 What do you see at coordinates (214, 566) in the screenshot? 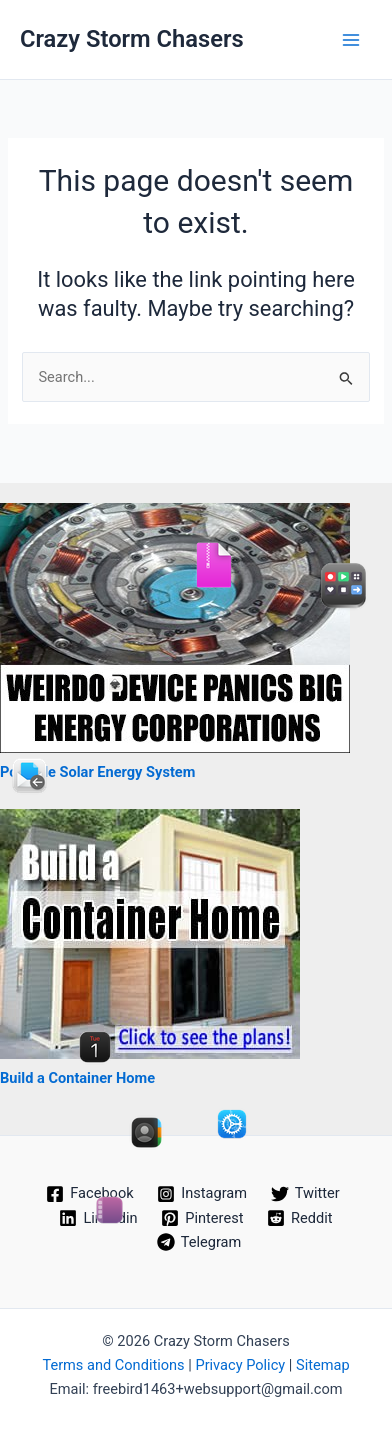
I see `open a compressed RAR archive file` at bounding box center [214, 566].